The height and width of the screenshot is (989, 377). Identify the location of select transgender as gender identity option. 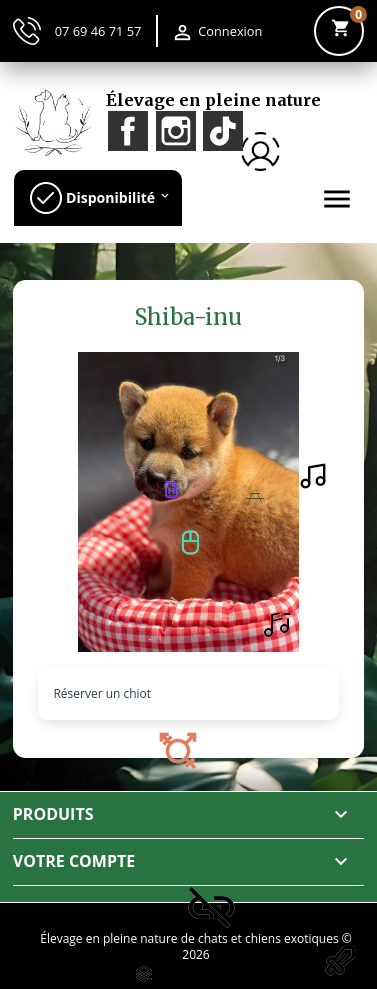
(178, 751).